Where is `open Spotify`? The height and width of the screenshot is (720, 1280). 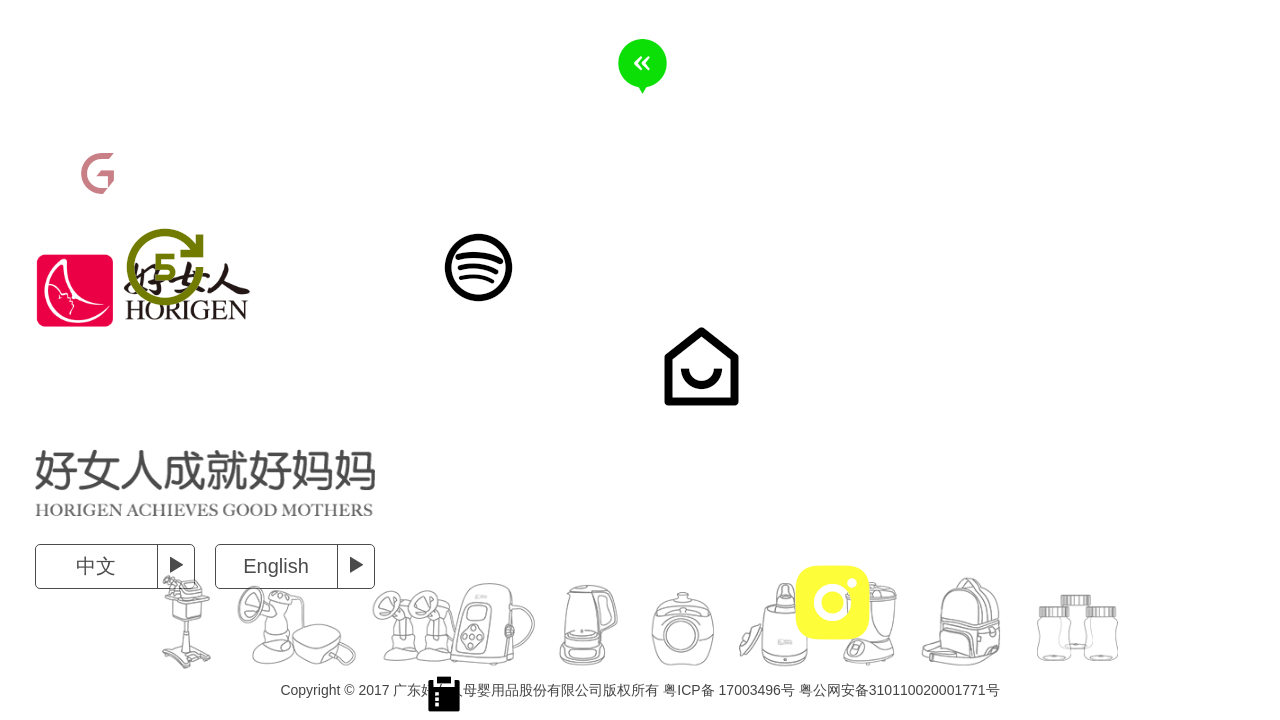 open Spotify is located at coordinates (478, 267).